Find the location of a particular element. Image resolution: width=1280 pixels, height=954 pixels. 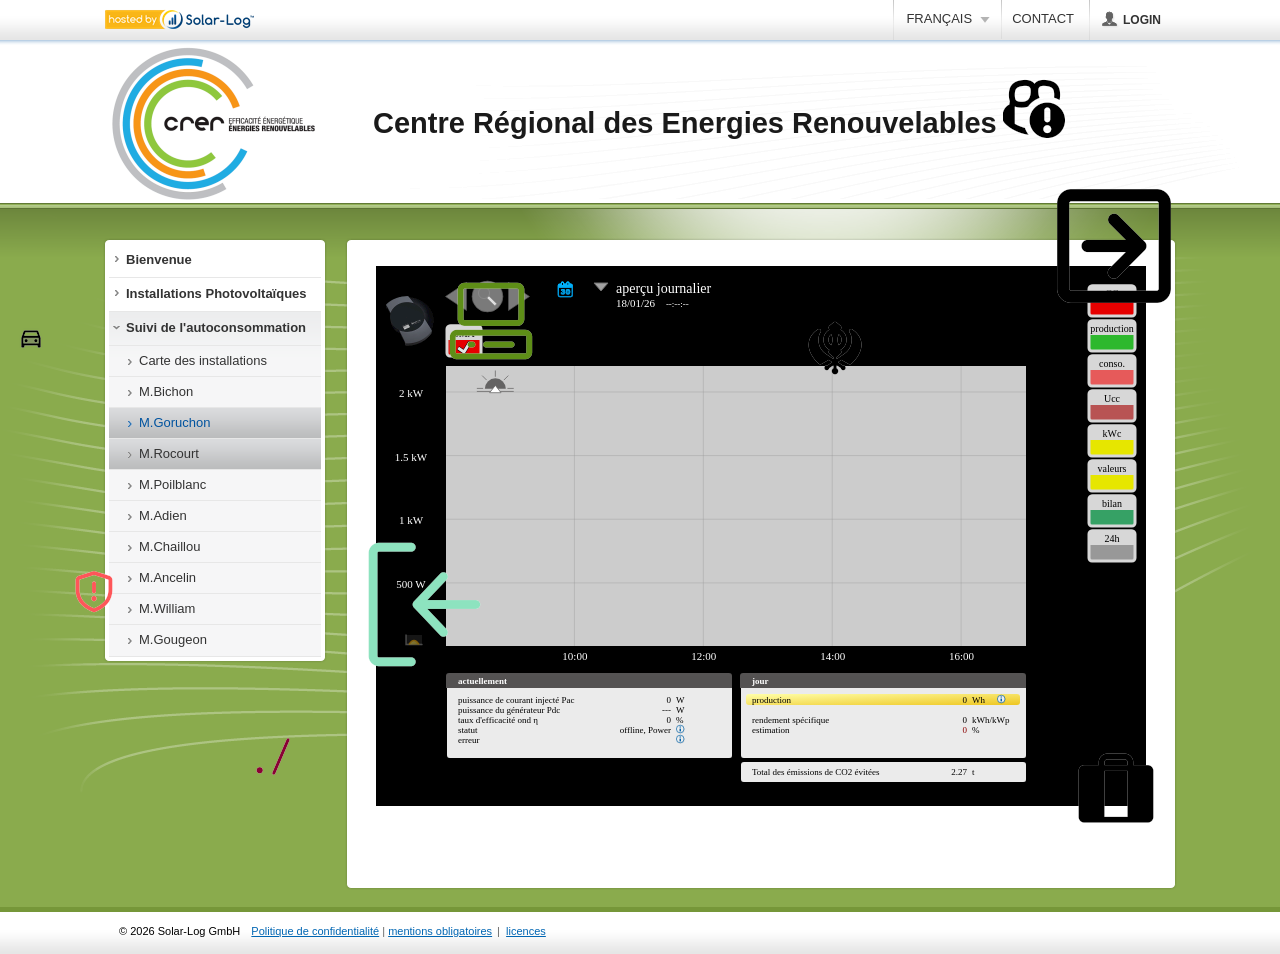

open github codespaces is located at coordinates (491, 322).